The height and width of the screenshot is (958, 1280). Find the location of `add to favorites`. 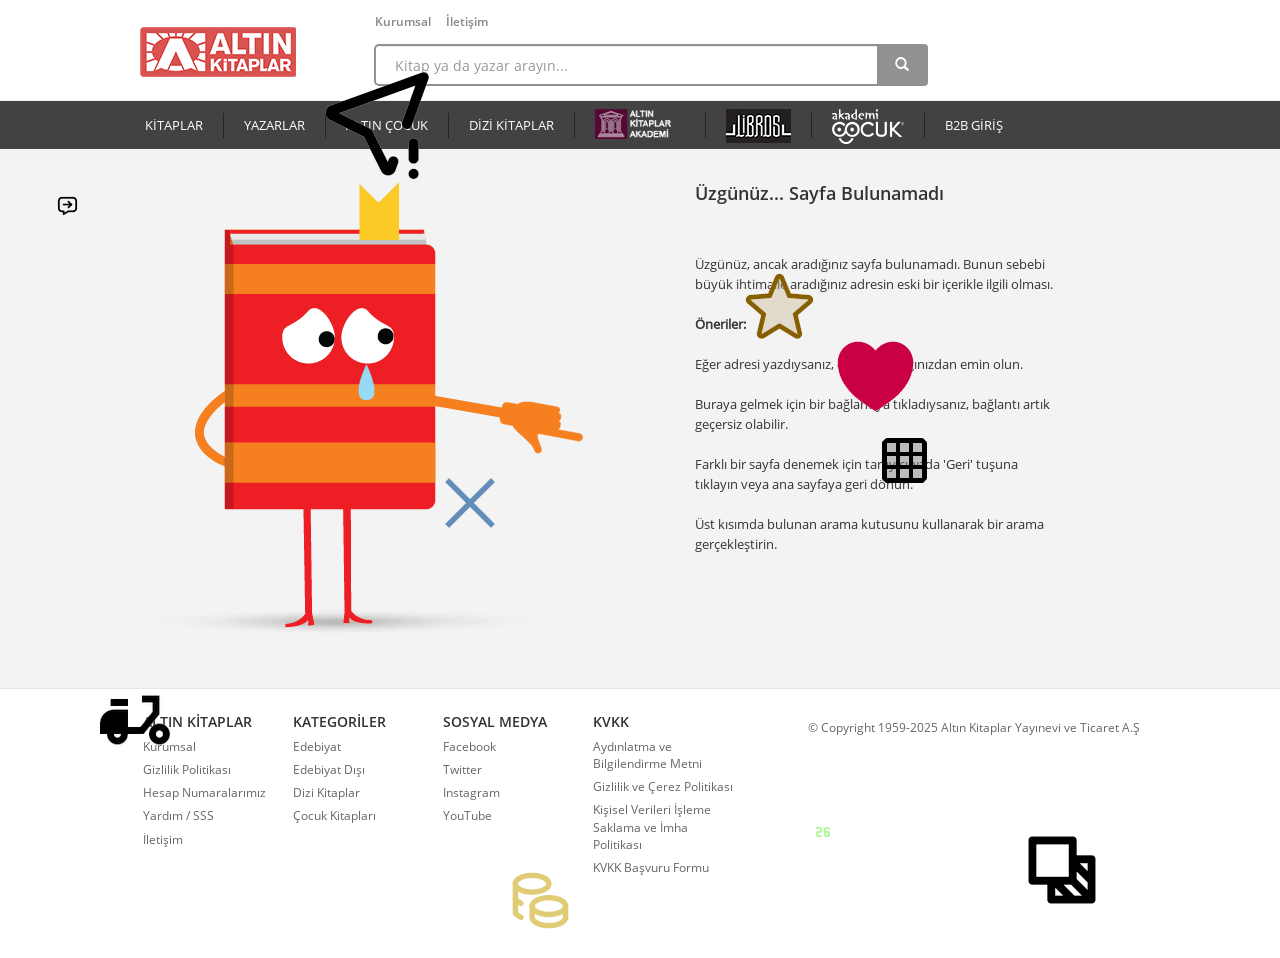

add to favorites is located at coordinates (875, 376).